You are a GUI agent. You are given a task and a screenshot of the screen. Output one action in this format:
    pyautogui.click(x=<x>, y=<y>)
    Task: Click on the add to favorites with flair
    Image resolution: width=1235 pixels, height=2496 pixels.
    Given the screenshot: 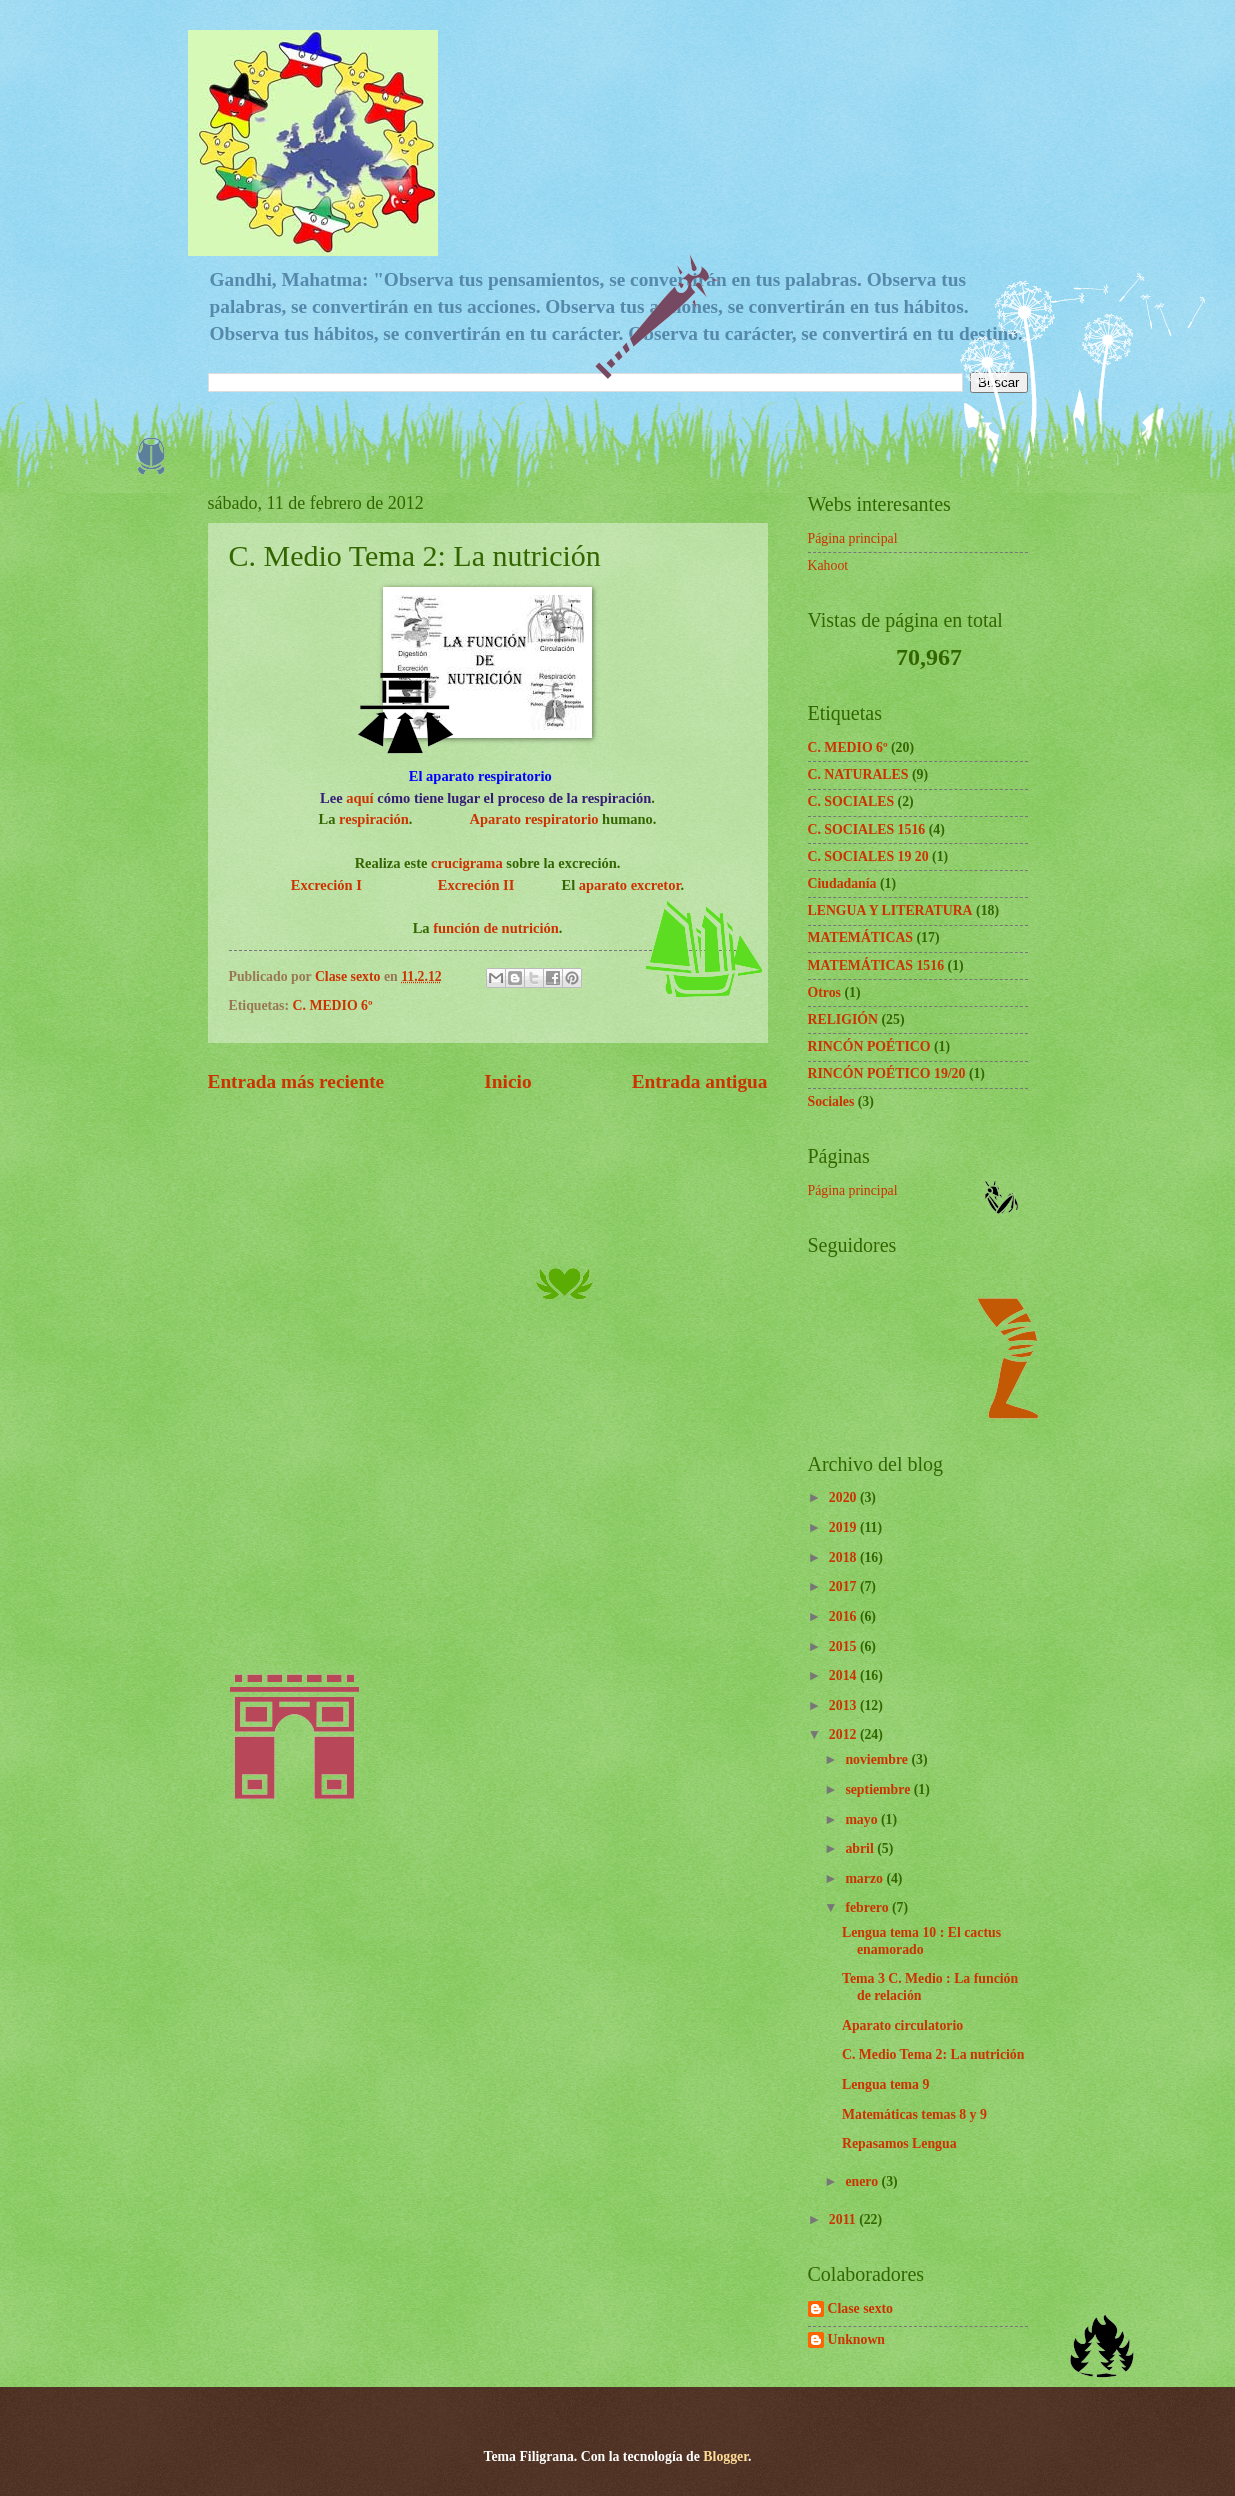 What is the action you would take?
    pyautogui.click(x=564, y=1284)
    